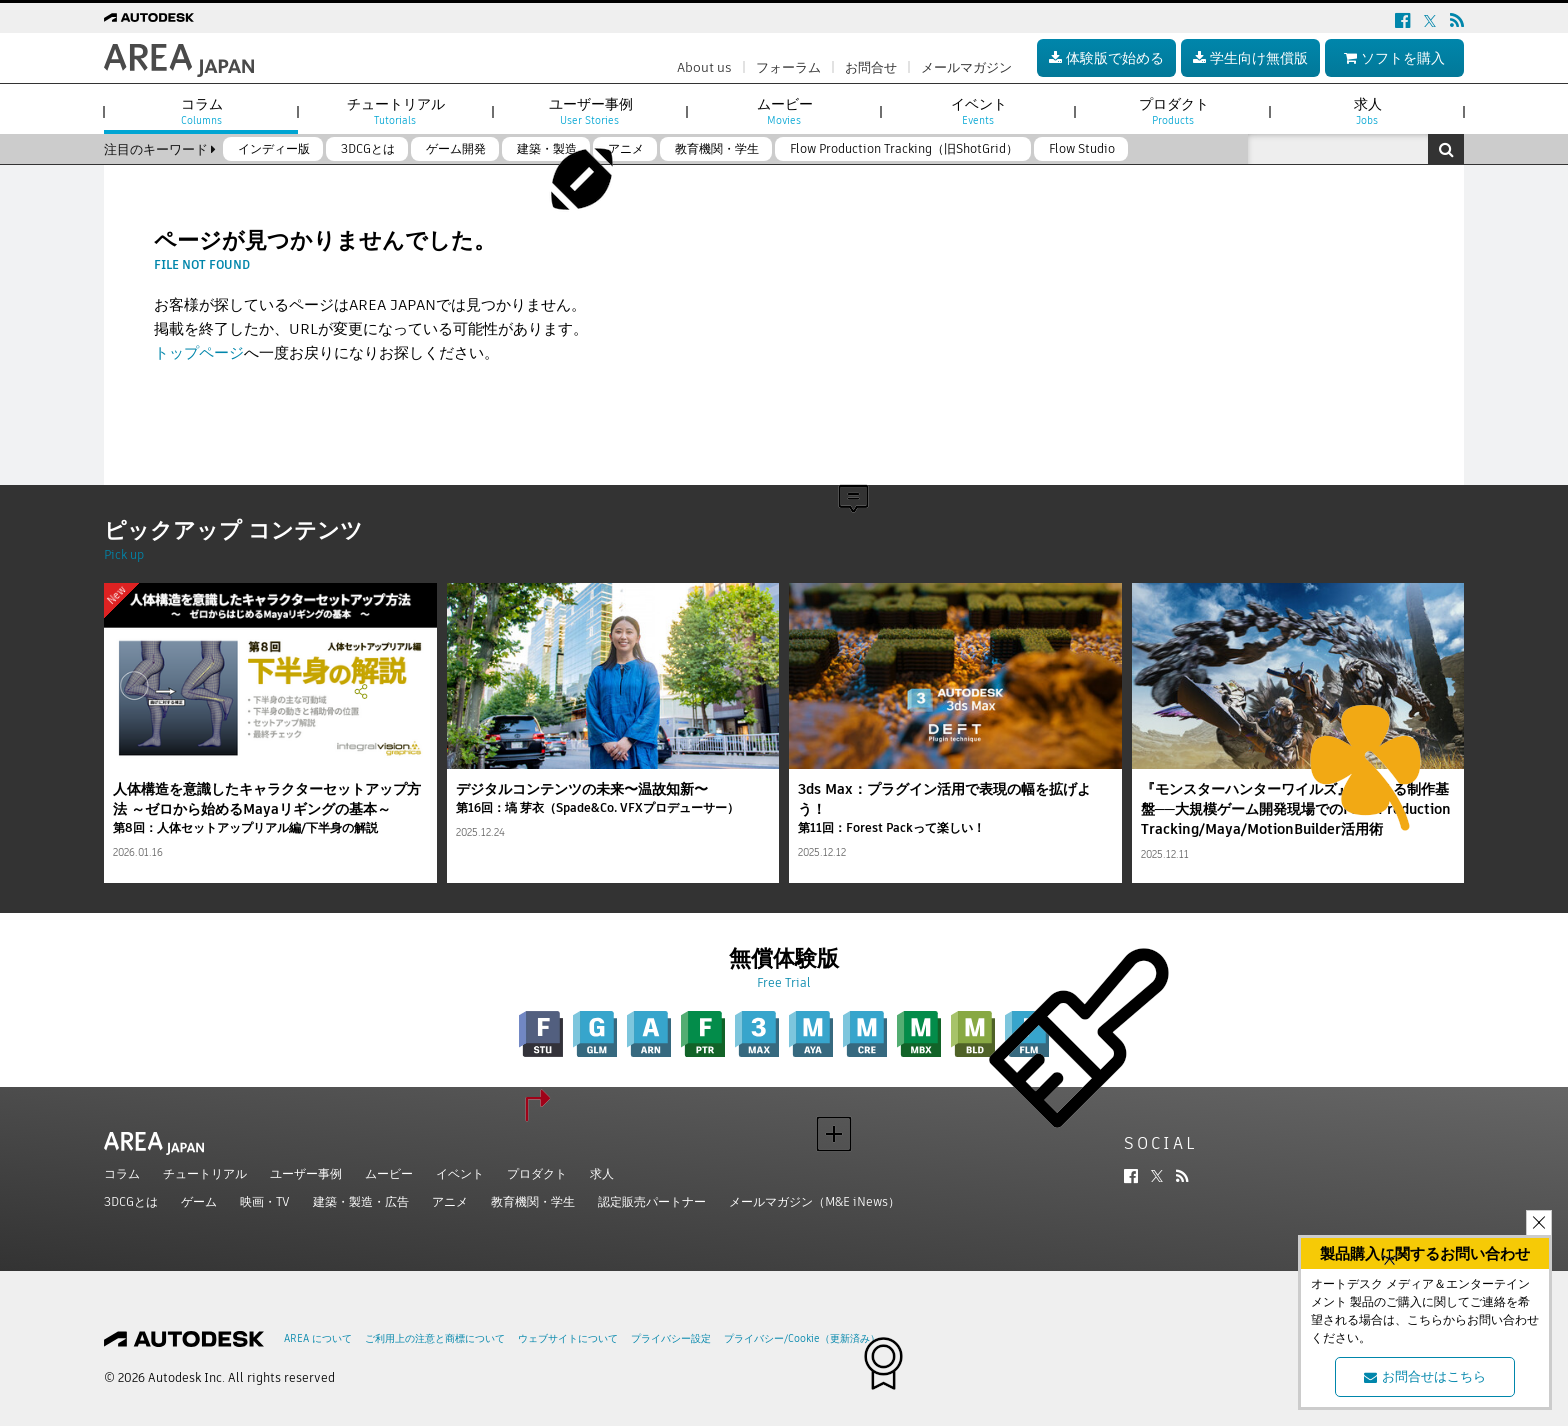 The width and height of the screenshot is (1568, 1426). Describe the element at coordinates (883, 1363) in the screenshot. I see `view achievements or awards` at that location.